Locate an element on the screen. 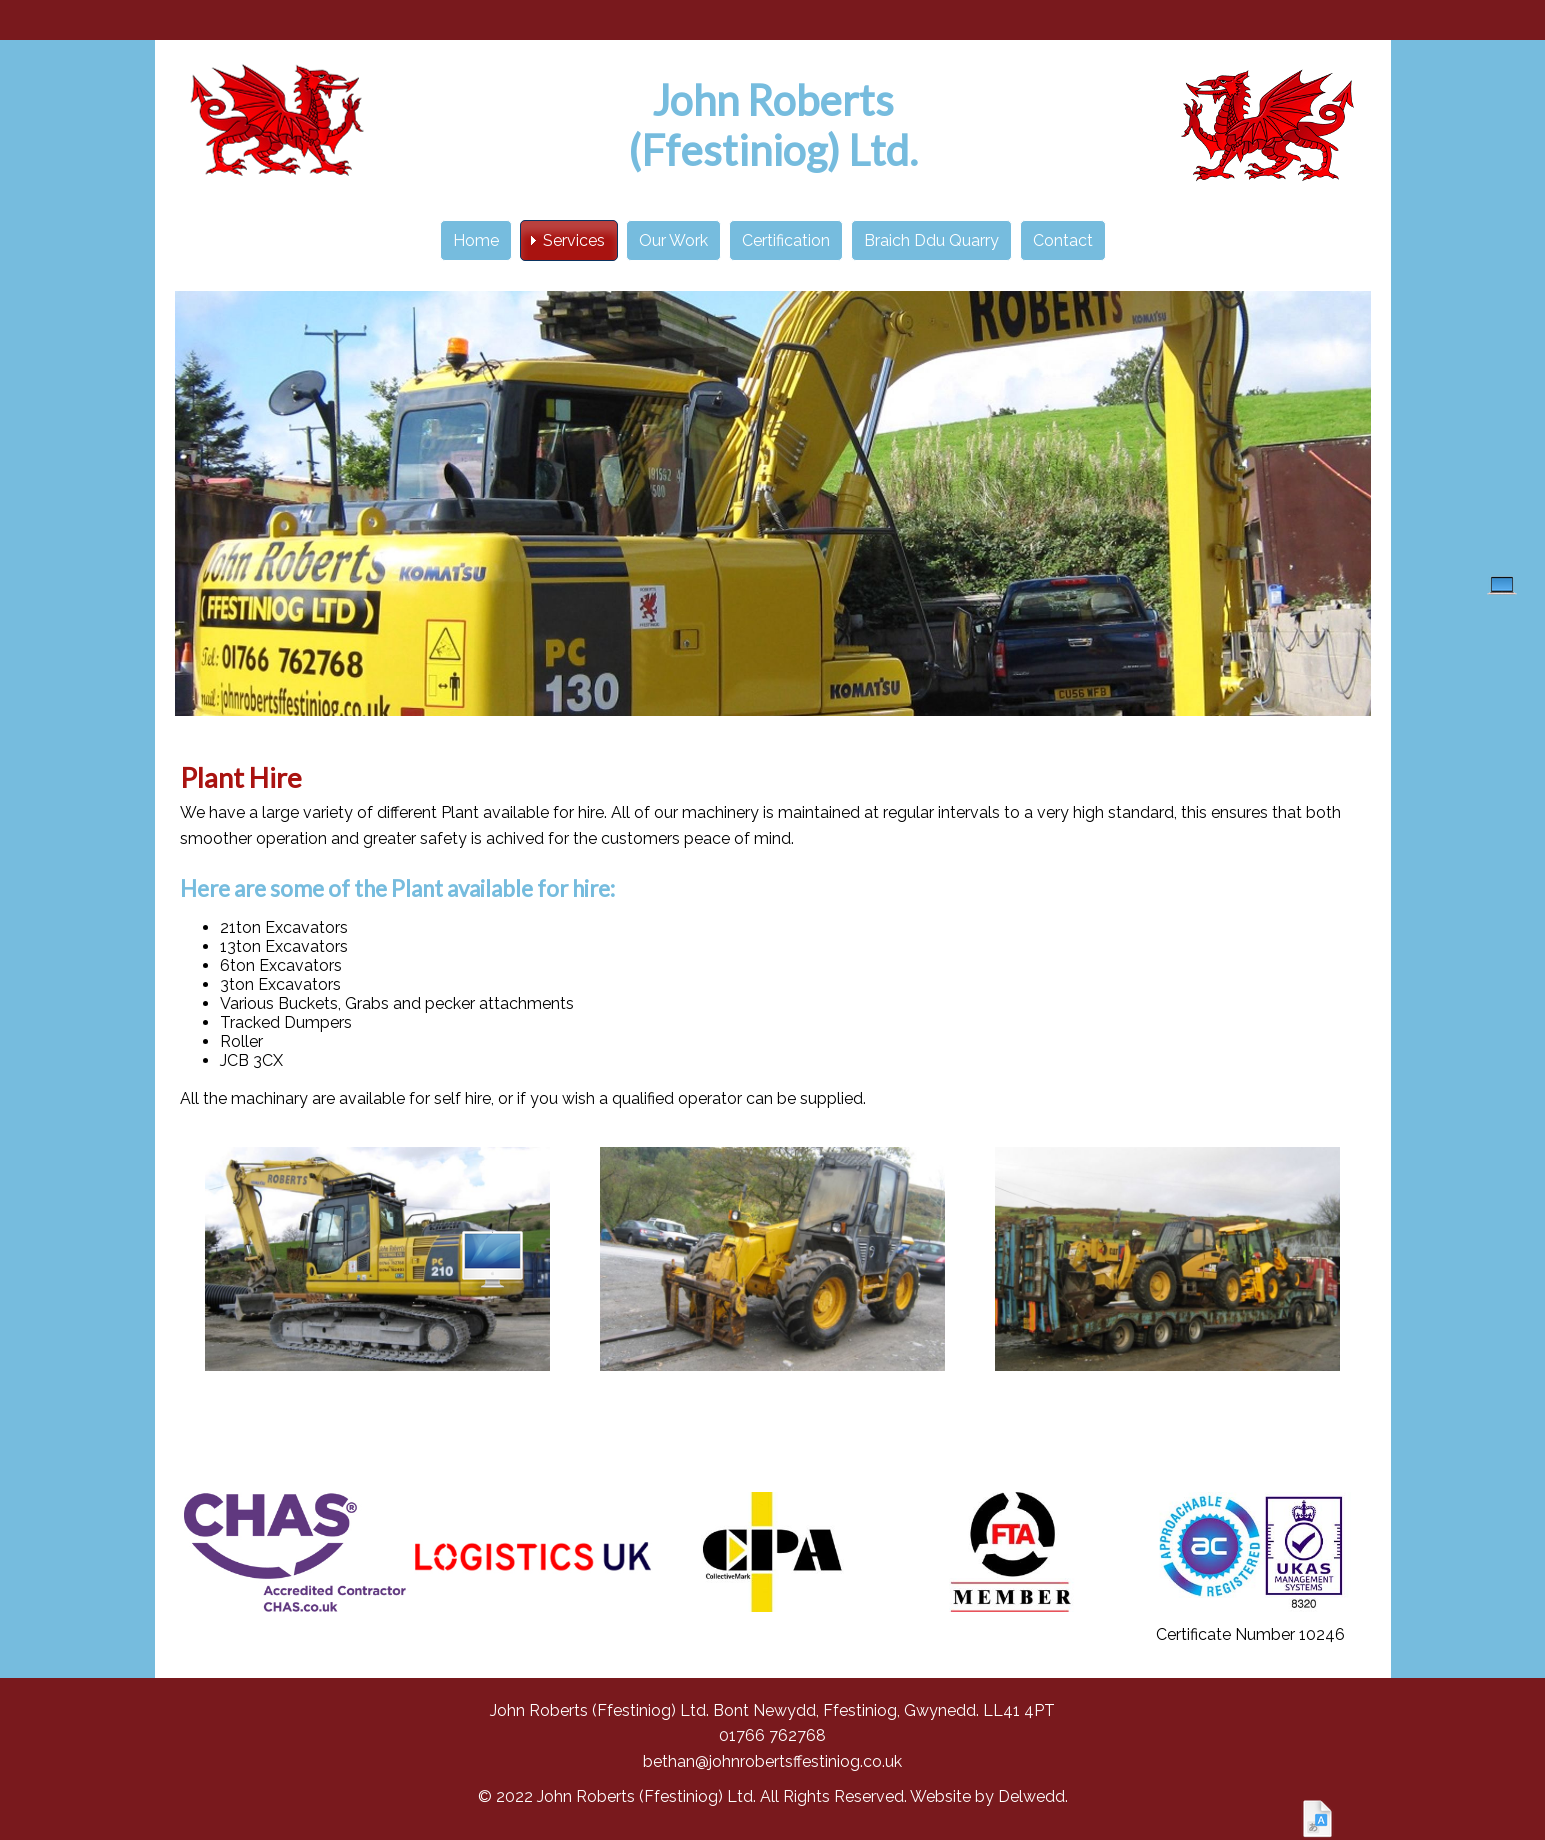 The height and width of the screenshot is (1840, 1545). a gettext translation file (.po/.pot) is located at coordinates (1317, 1819).